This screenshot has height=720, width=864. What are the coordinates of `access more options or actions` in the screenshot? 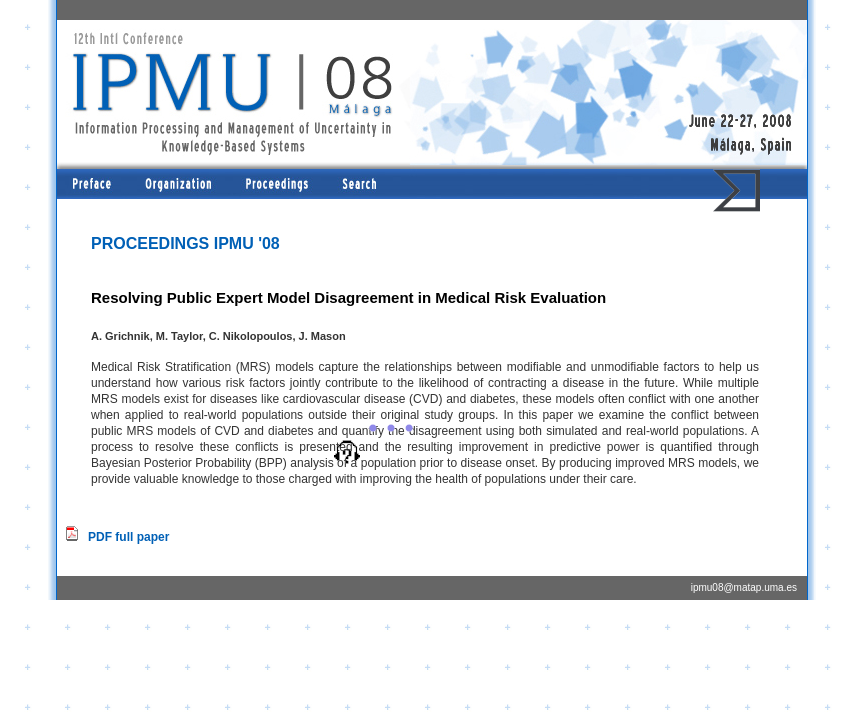 It's located at (391, 428).